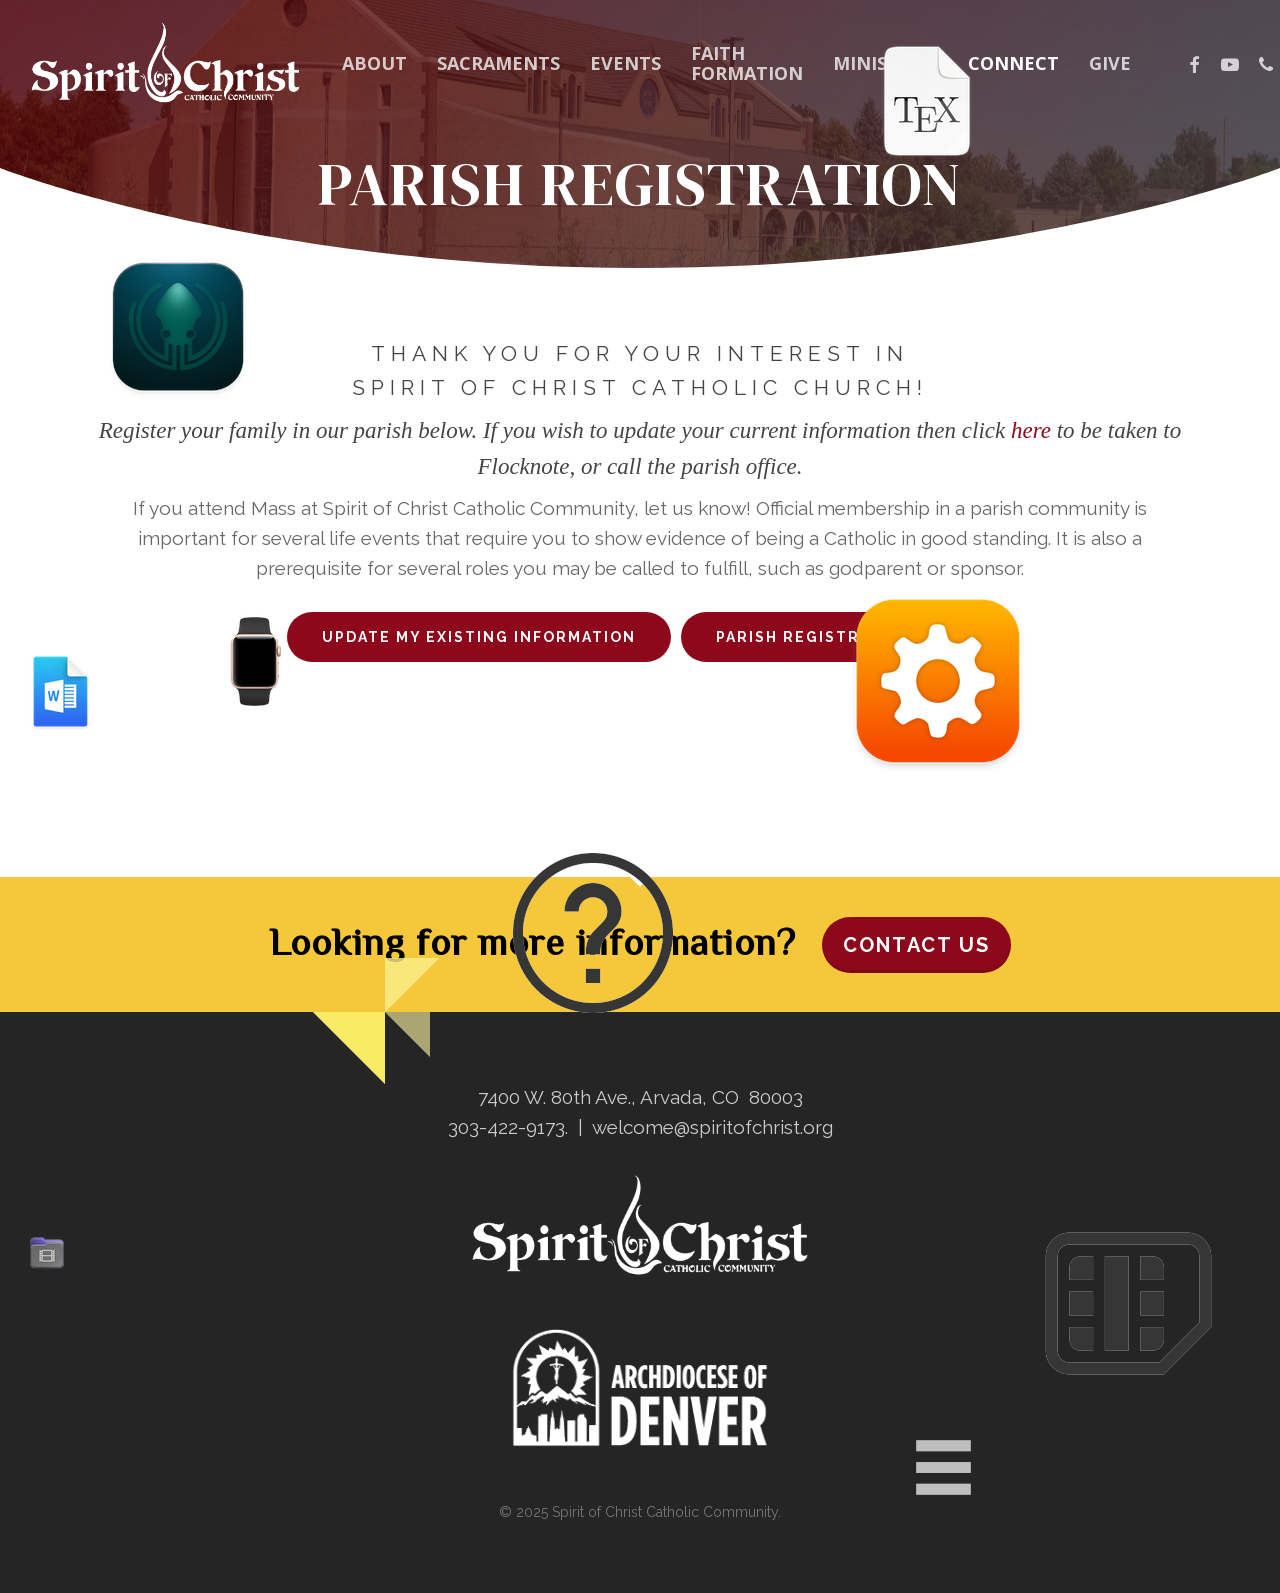 The width and height of the screenshot is (1280, 1593). What do you see at coordinates (938, 681) in the screenshot?
I see `open aptana studio IDE` at bounding box center [938, 681].